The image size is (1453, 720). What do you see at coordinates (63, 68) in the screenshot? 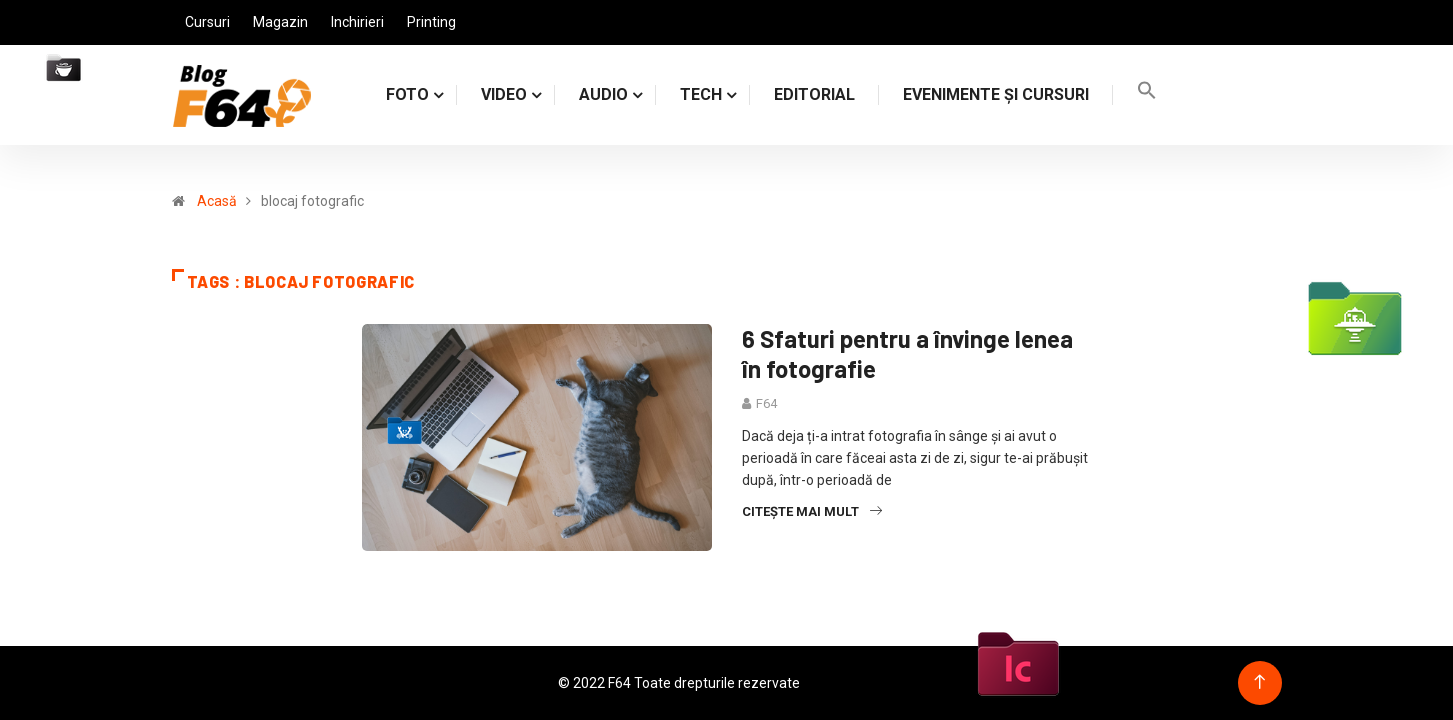
I see `folder containing coffeescript project files` at bounding box center [63, 68].